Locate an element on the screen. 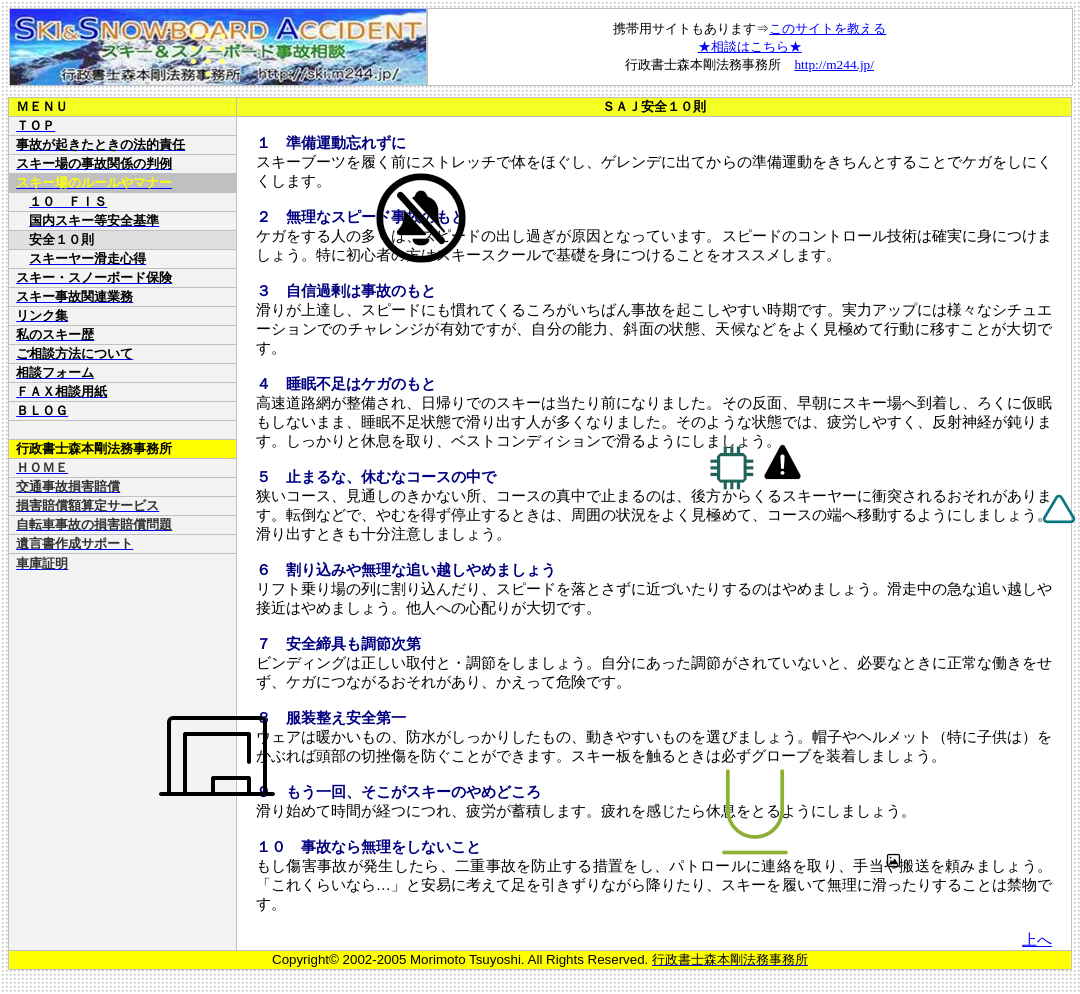 The image size is (1080, 994). mute notifications is located at coordinates (421, 218).